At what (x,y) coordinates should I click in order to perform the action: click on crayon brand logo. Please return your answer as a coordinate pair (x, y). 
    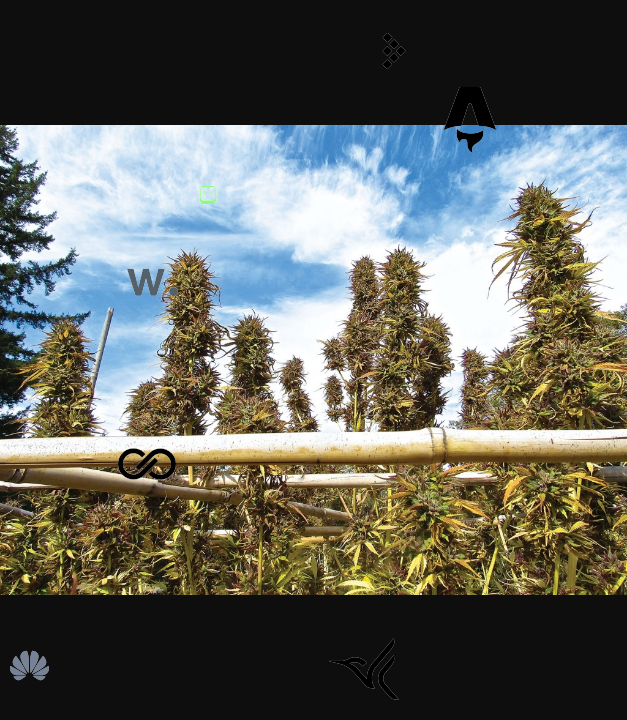
    Looking at the image, I should click on (147, 464).